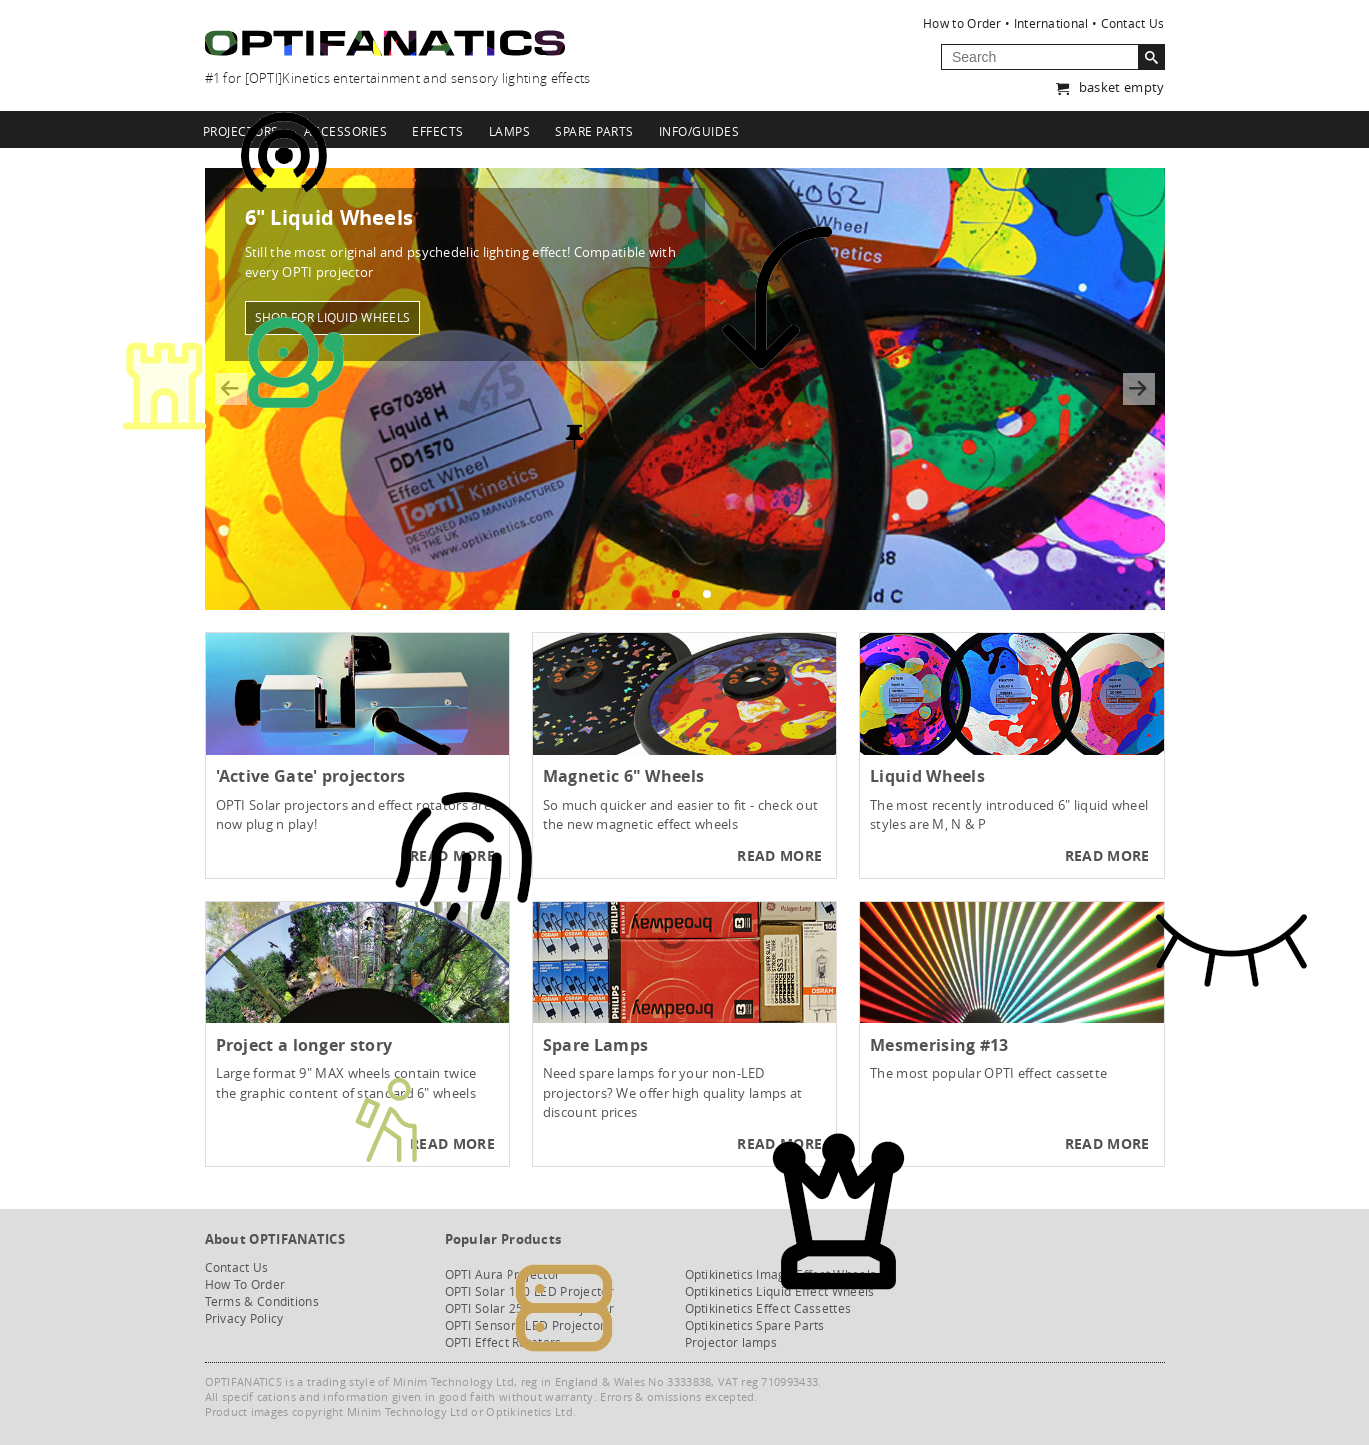  I want to click on authenticate with fingerprint, so click(466, 857).